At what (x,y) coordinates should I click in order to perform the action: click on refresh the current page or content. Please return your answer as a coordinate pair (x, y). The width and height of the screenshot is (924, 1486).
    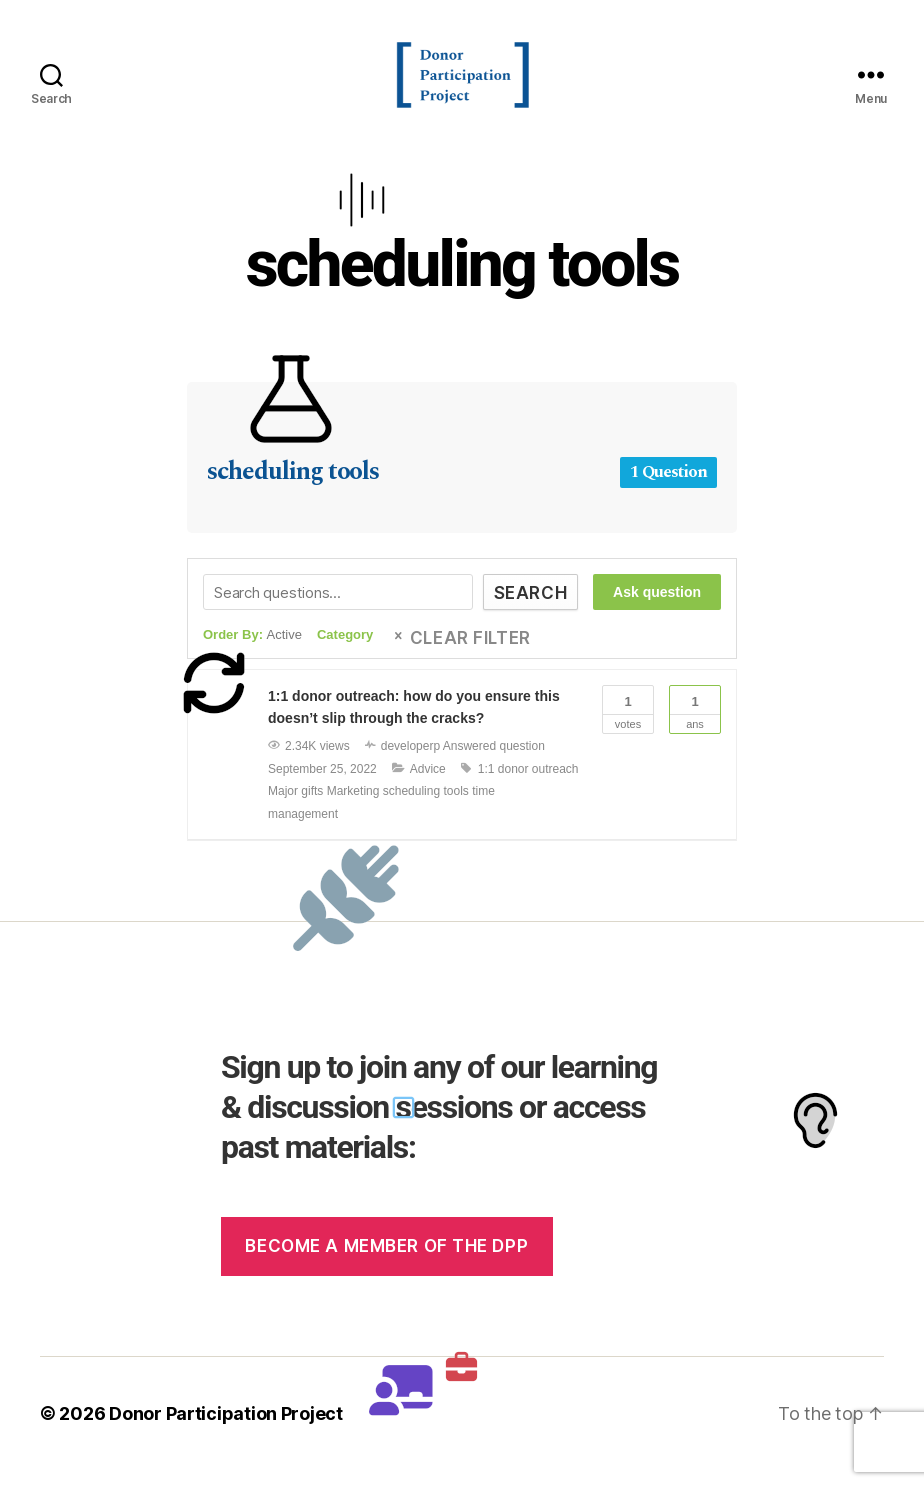
    Looking at the image, I should click on (214, 683).